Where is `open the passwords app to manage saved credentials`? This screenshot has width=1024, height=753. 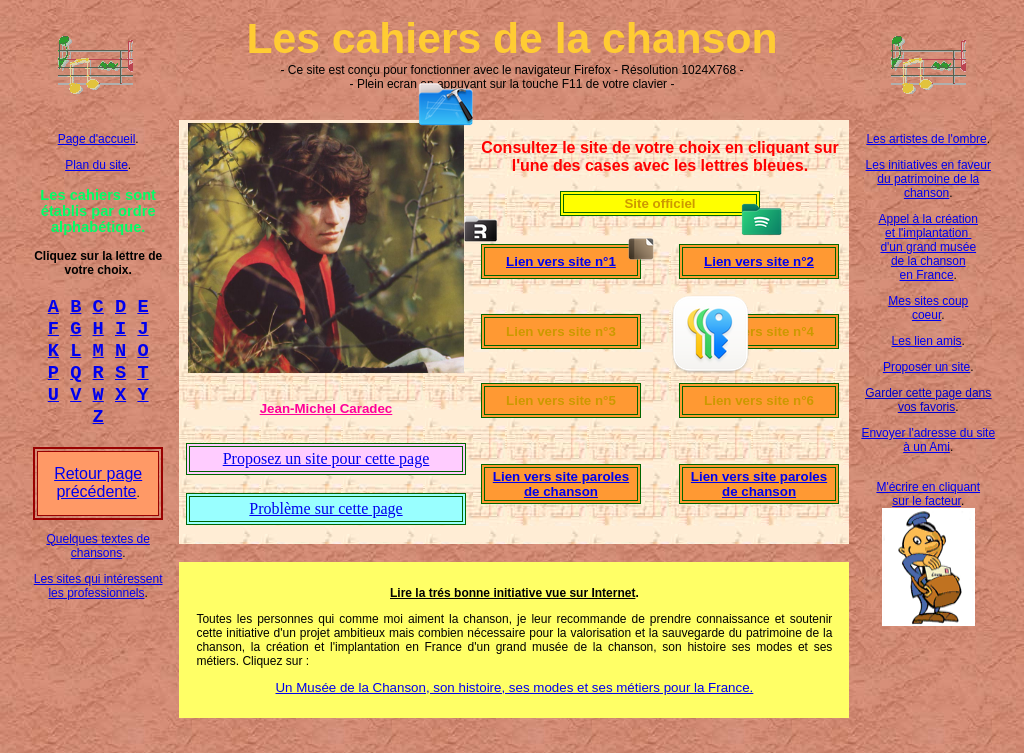 open the passwords app to manage saved credentials is located at coordinates (710, 333).